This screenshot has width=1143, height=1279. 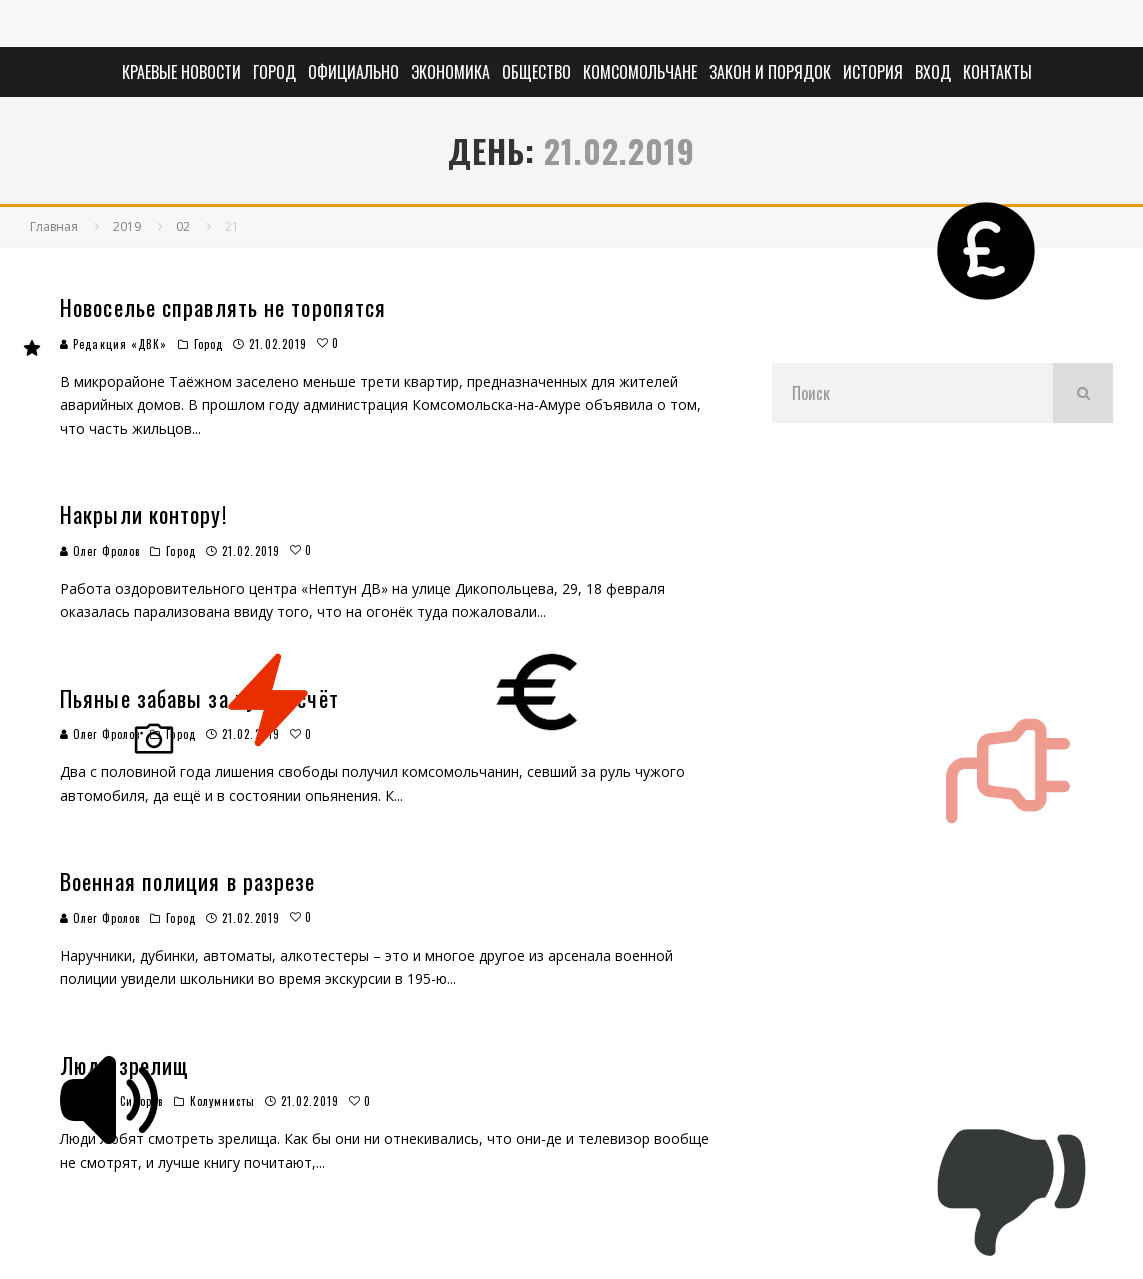 What do you see at coordinates (1011, 1185) in the screenshot?
I see `dislike or downvote content` at bounding box center [1011, 1185].